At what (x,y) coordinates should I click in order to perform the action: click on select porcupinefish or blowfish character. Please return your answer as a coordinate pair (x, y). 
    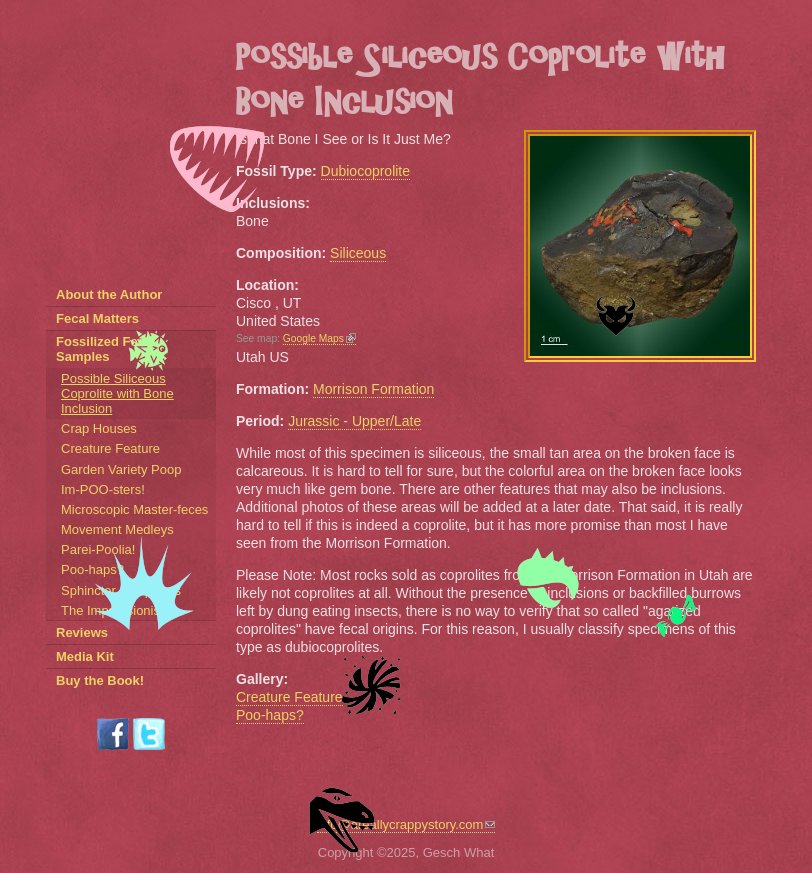
    Looking at the image, I should click on (148, 350).